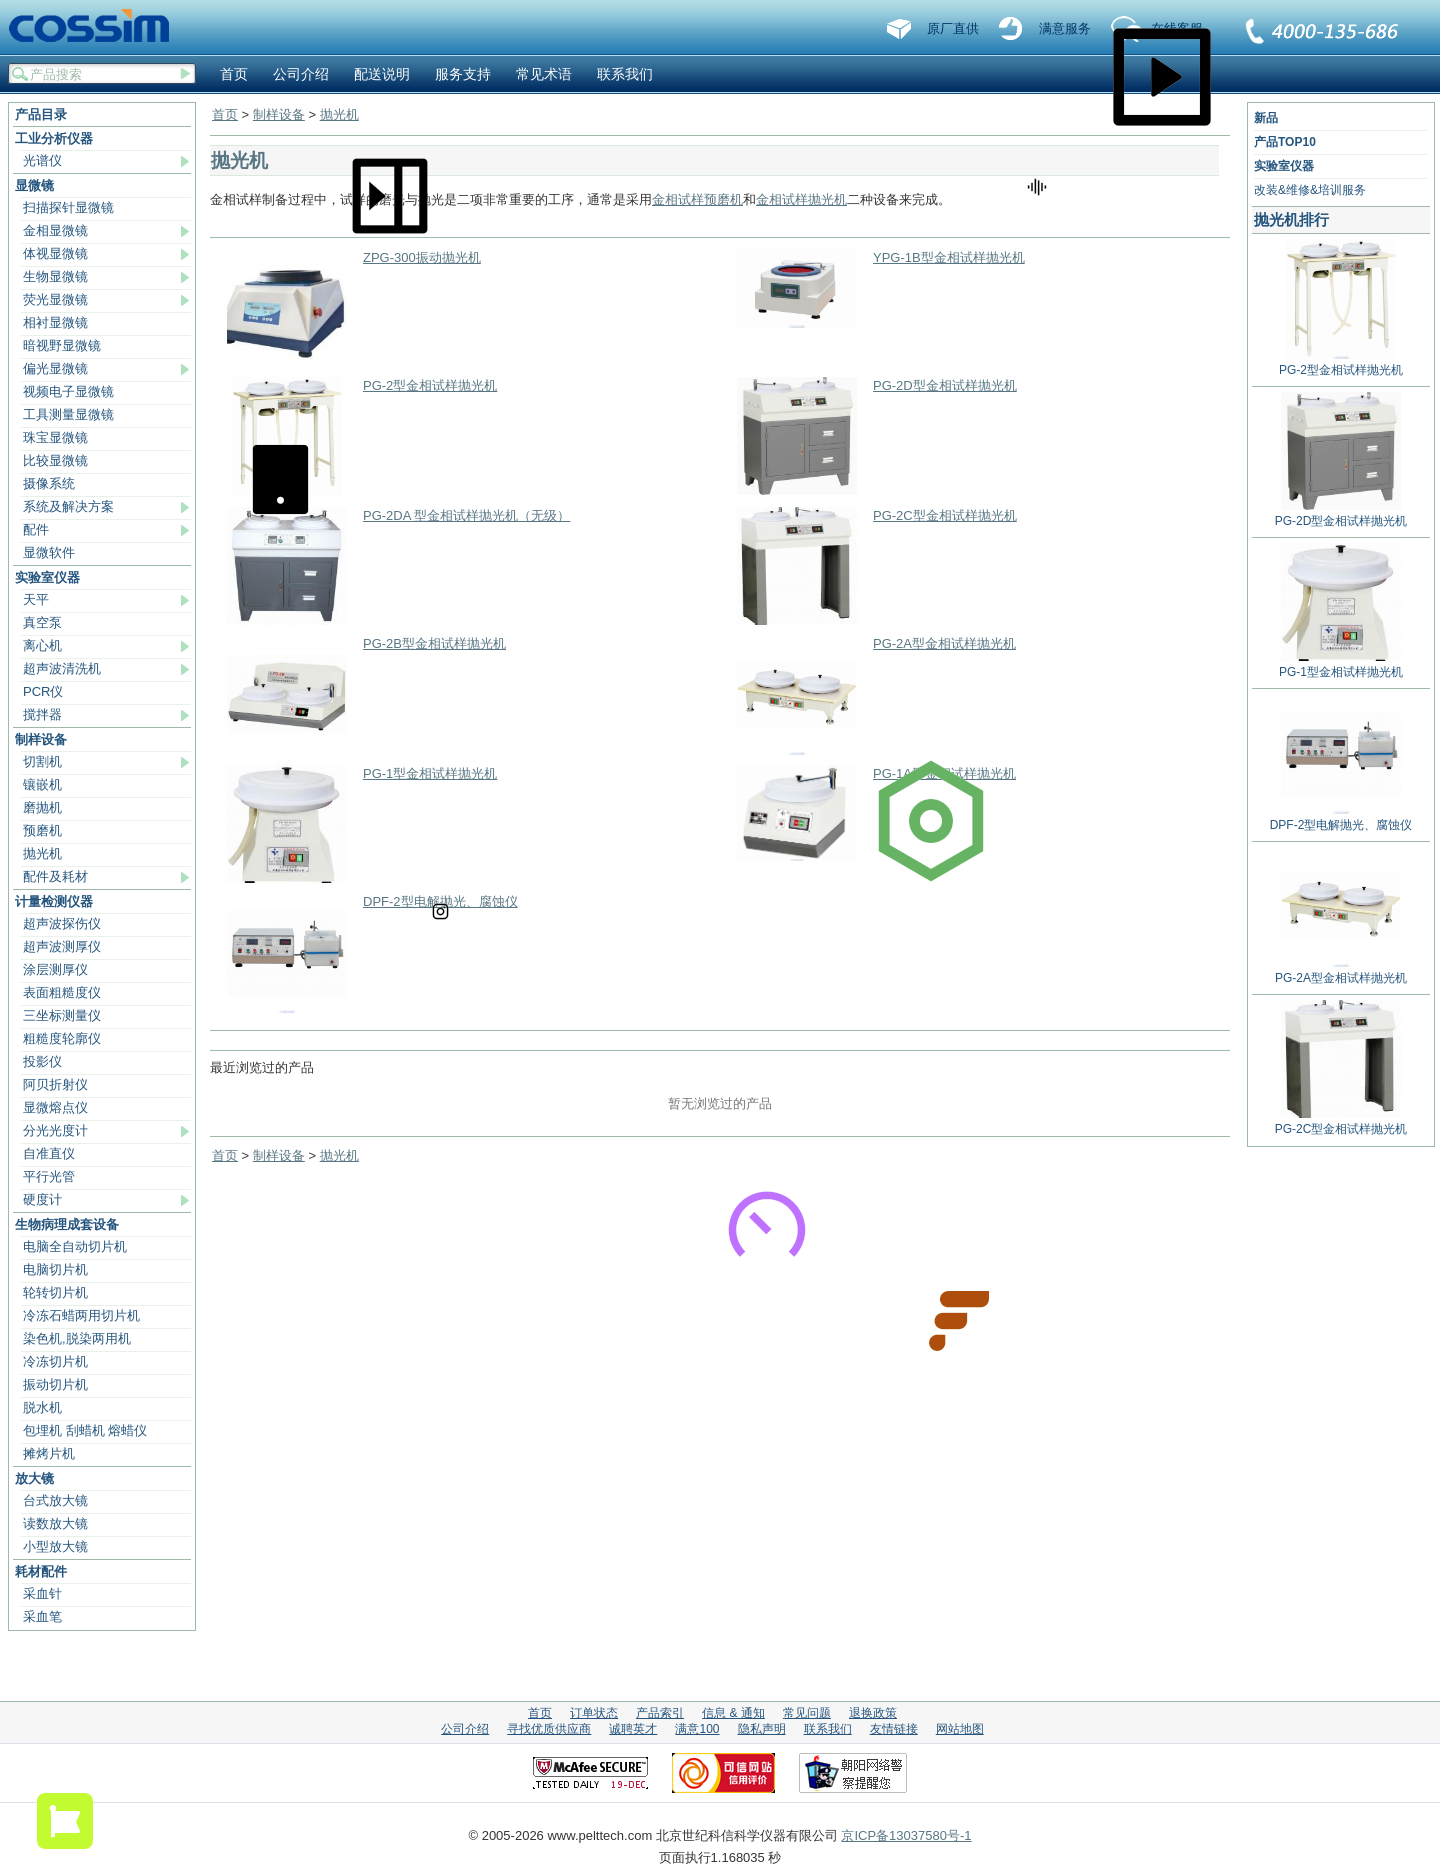 The image size is (1440, 1869). Describe the element at coordinates (767, 1226) in the screenshot. I see `reduce playback speed` at that location.